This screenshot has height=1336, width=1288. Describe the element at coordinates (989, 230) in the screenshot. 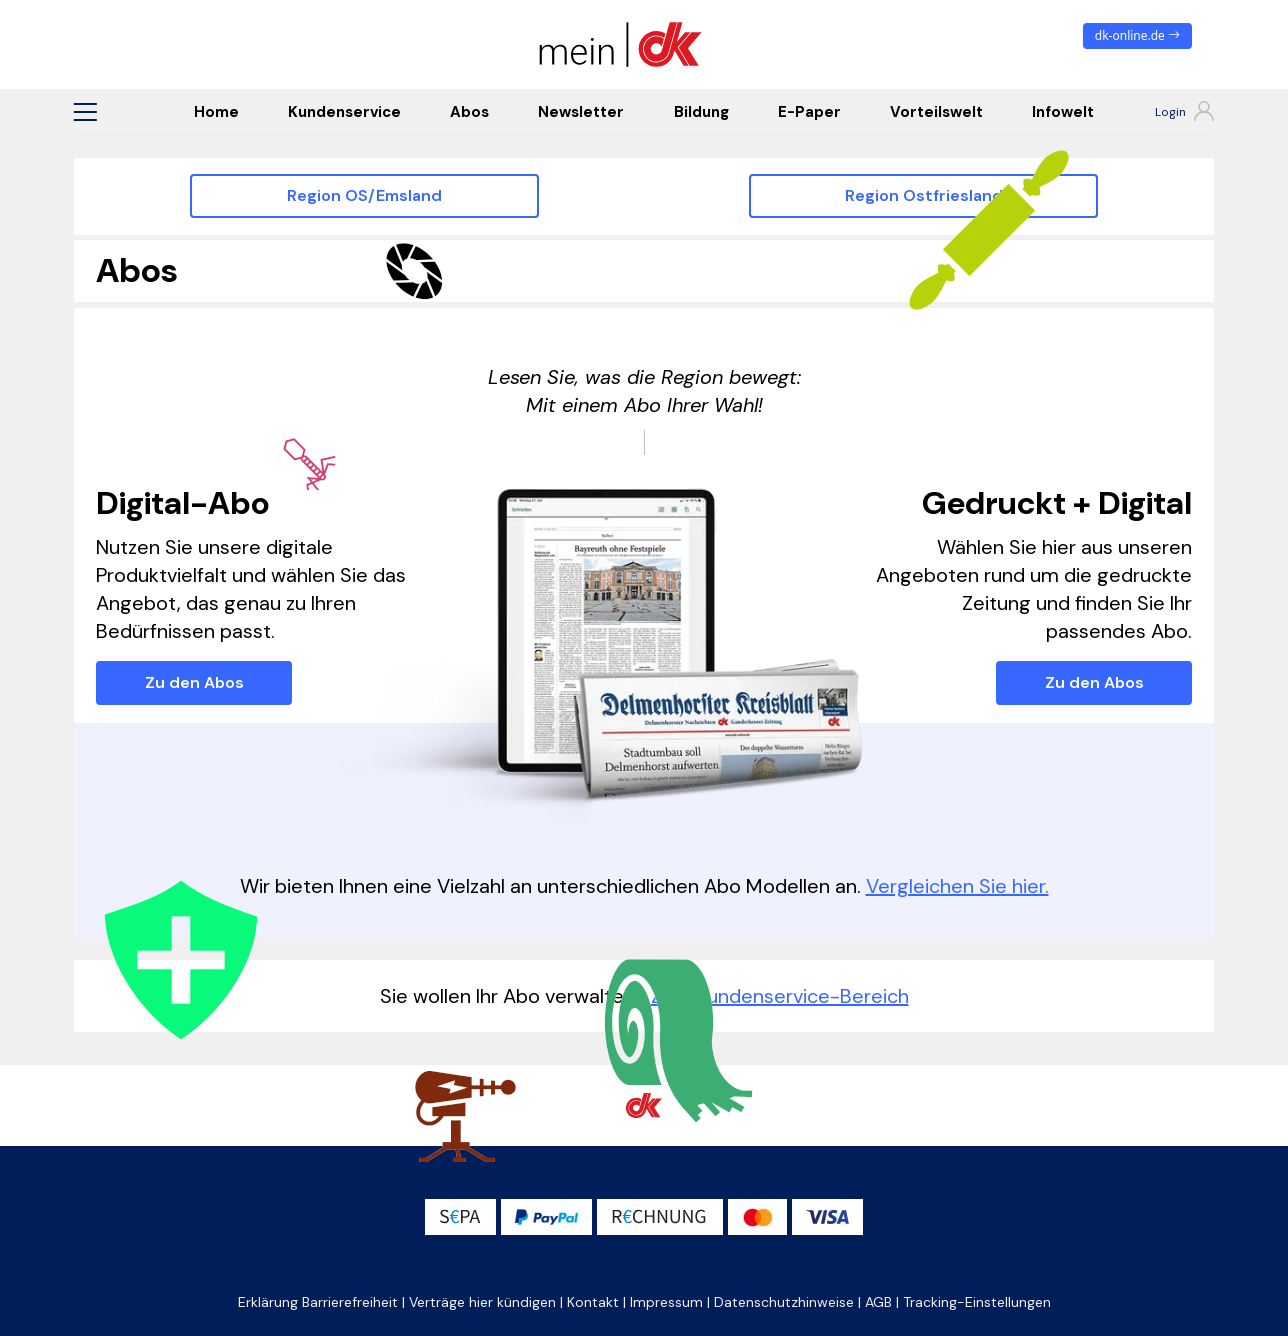

I see `access baking or cooking tools` at that location.